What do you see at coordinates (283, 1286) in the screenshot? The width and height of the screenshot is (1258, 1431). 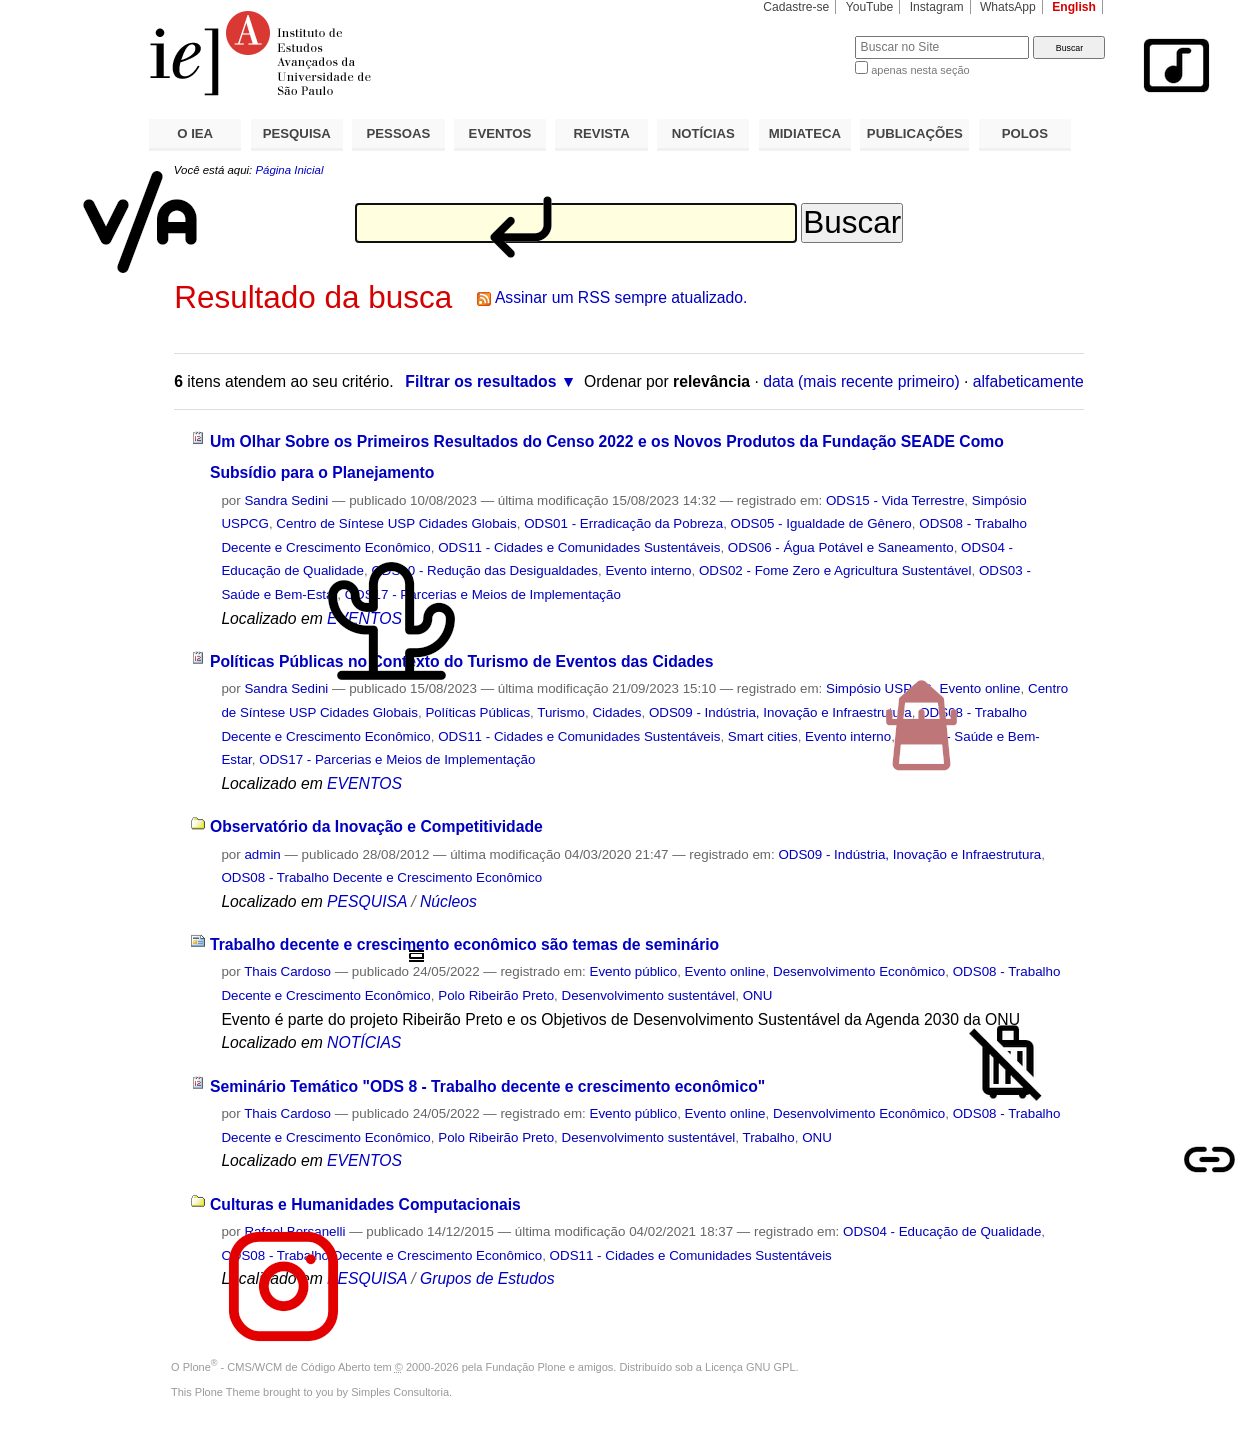 I see `open instagram app` at bounding box center [283, 1286].